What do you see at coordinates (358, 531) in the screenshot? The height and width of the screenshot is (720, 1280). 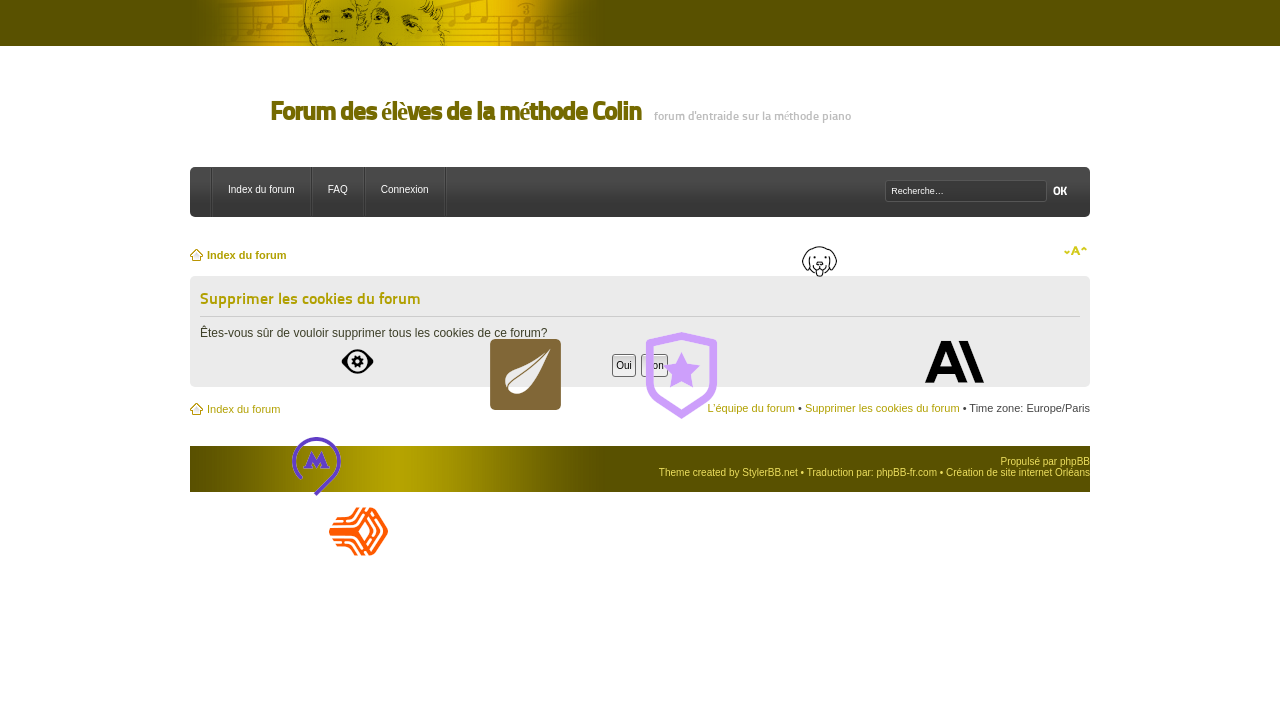 I see `pm2 process manager logo` at bounding box center [358, 531].